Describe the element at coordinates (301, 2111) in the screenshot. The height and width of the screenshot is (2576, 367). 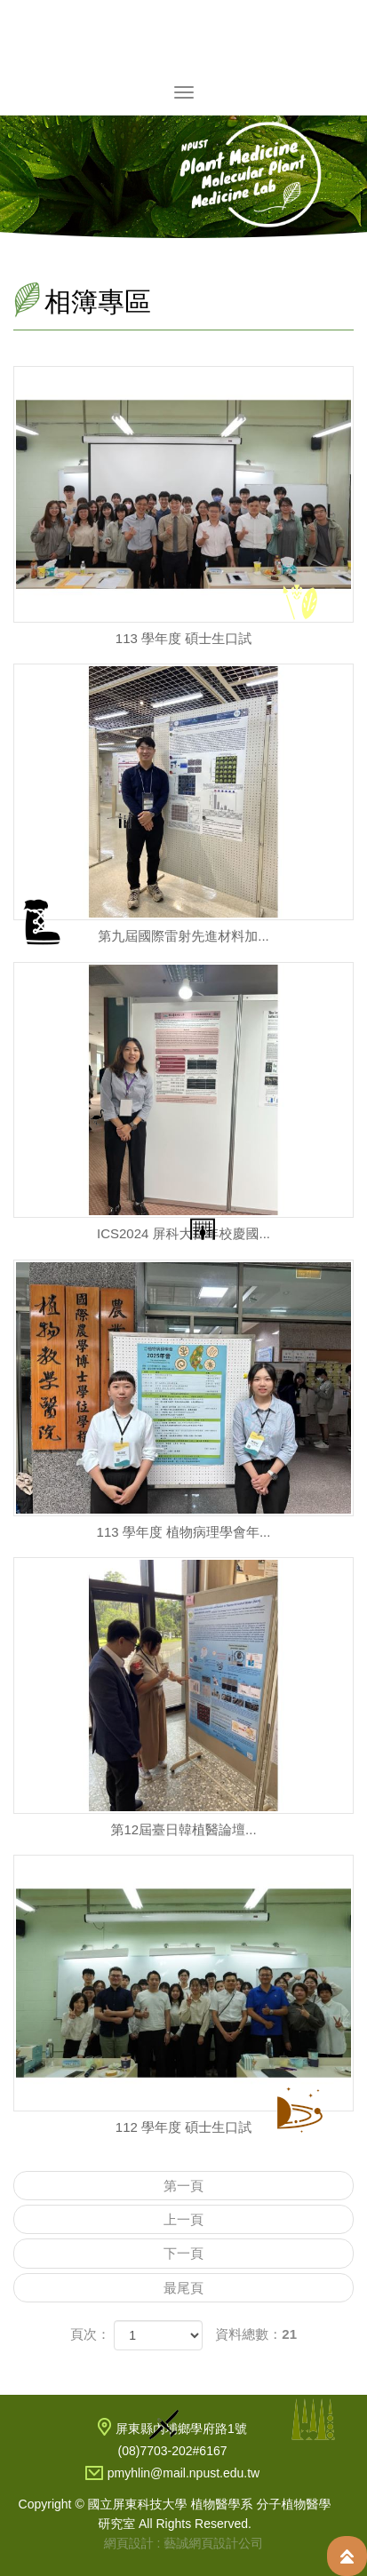
I see `explore the solar system or space-themed content` at that location.